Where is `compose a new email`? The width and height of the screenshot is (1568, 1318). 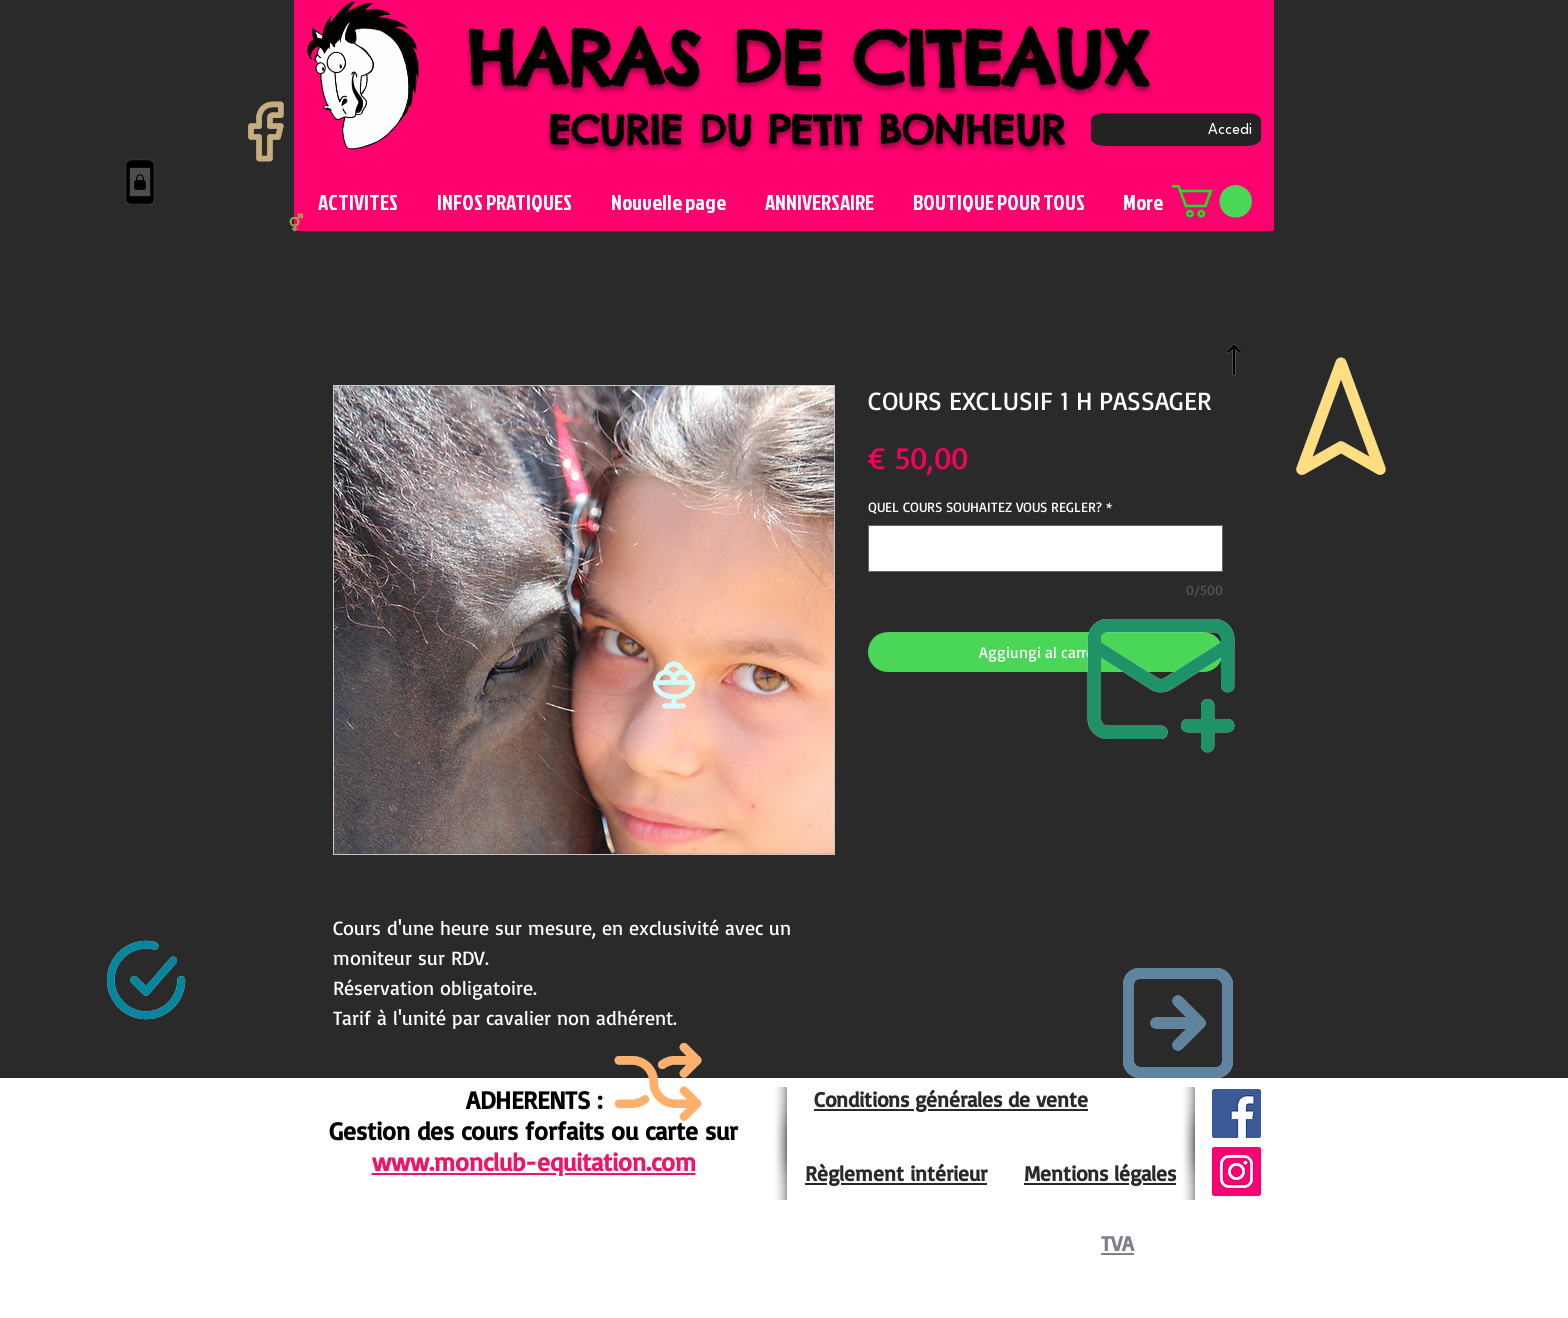 compose a new email is located at coordinates (1161, 679).